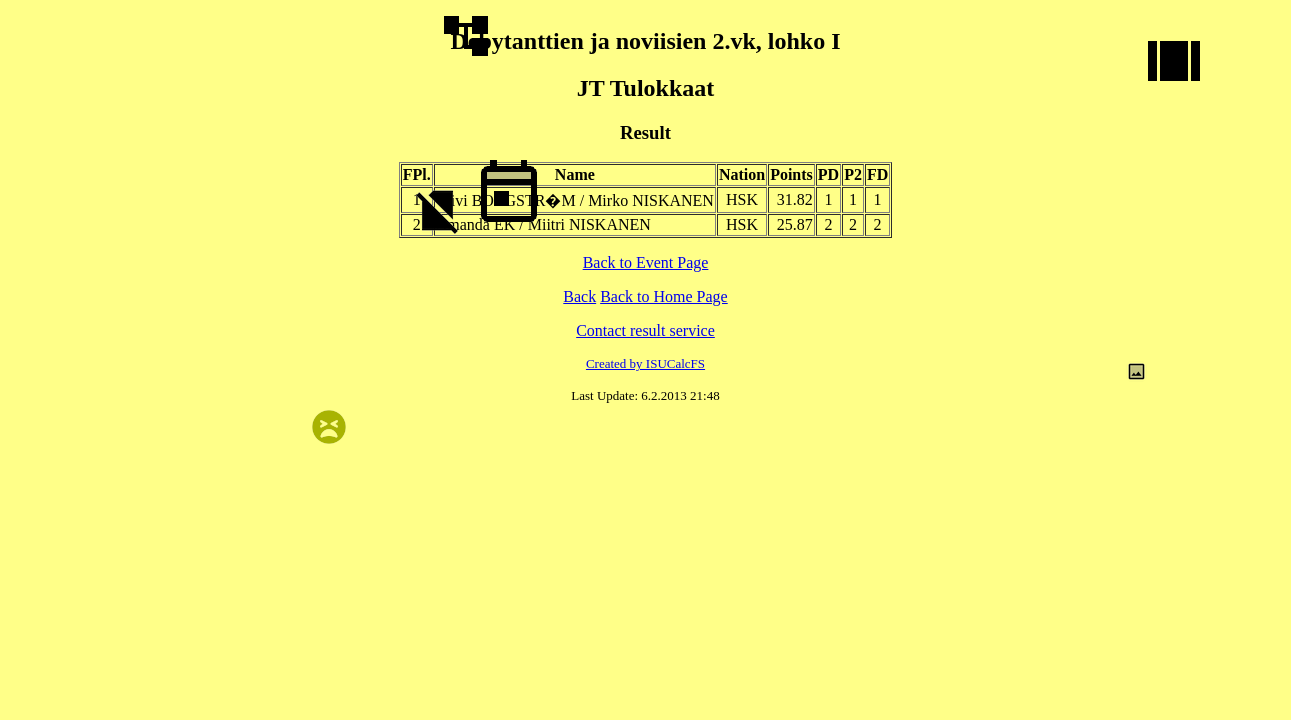 The height and width of the screenshot is (720, 1291). Describe the element at coordinates (329, 427) in the screenshot. I see `indicates user fatigue or exhaustion status` at that location.